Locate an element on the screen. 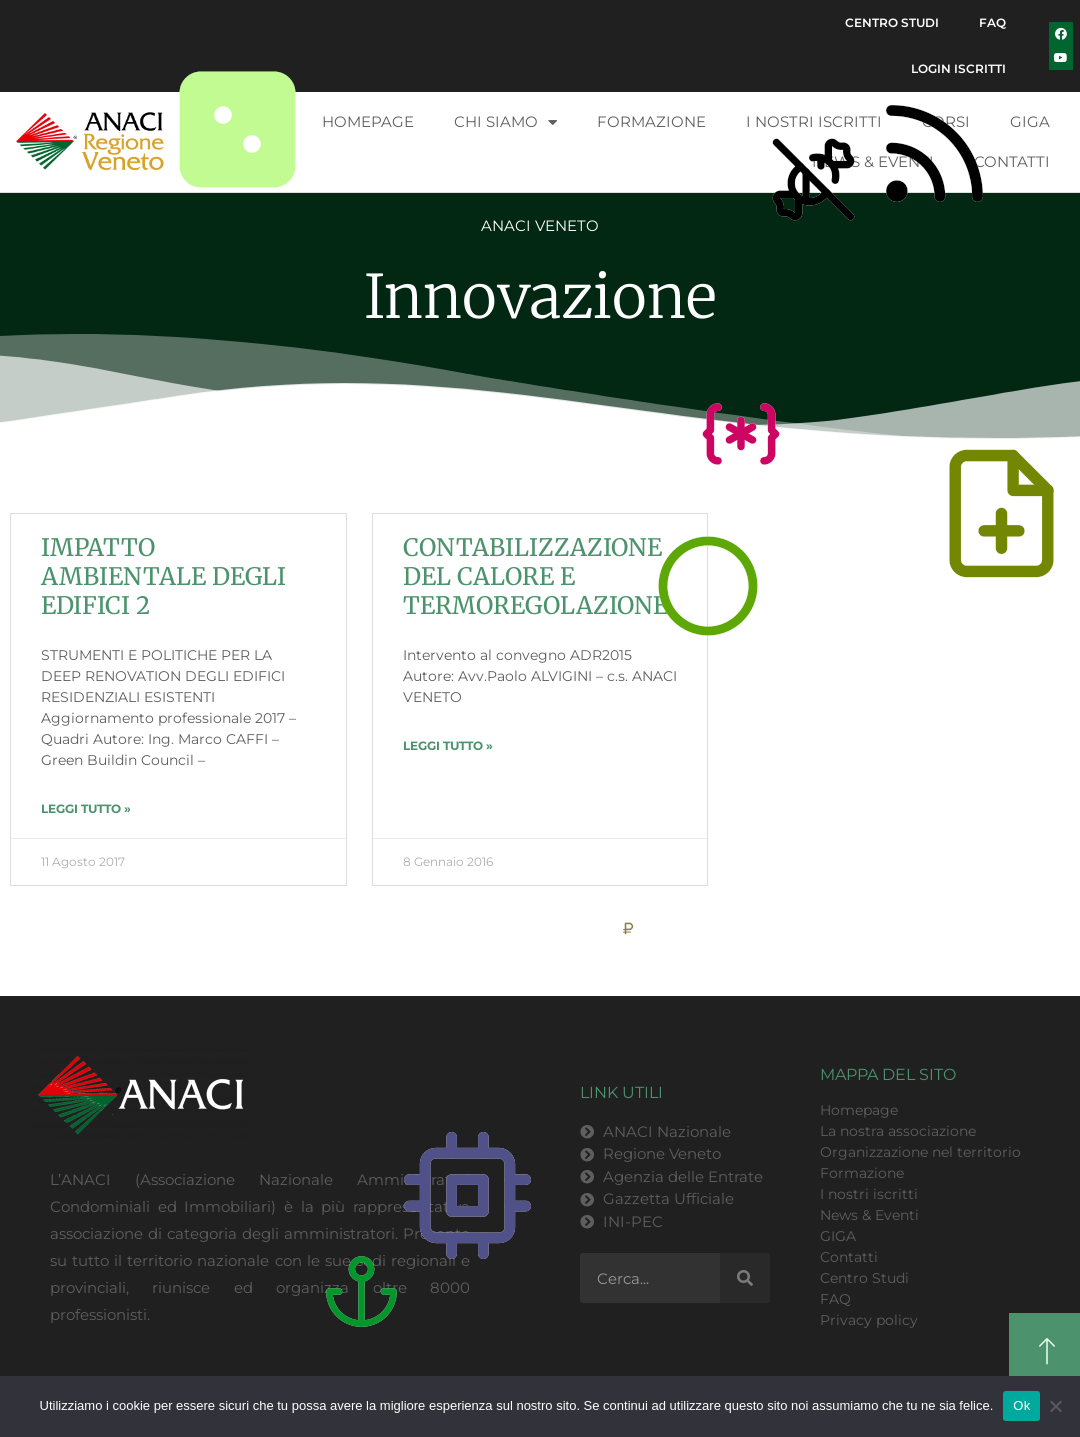  anchor a component or element in place is located at coordinates (361, 1291).